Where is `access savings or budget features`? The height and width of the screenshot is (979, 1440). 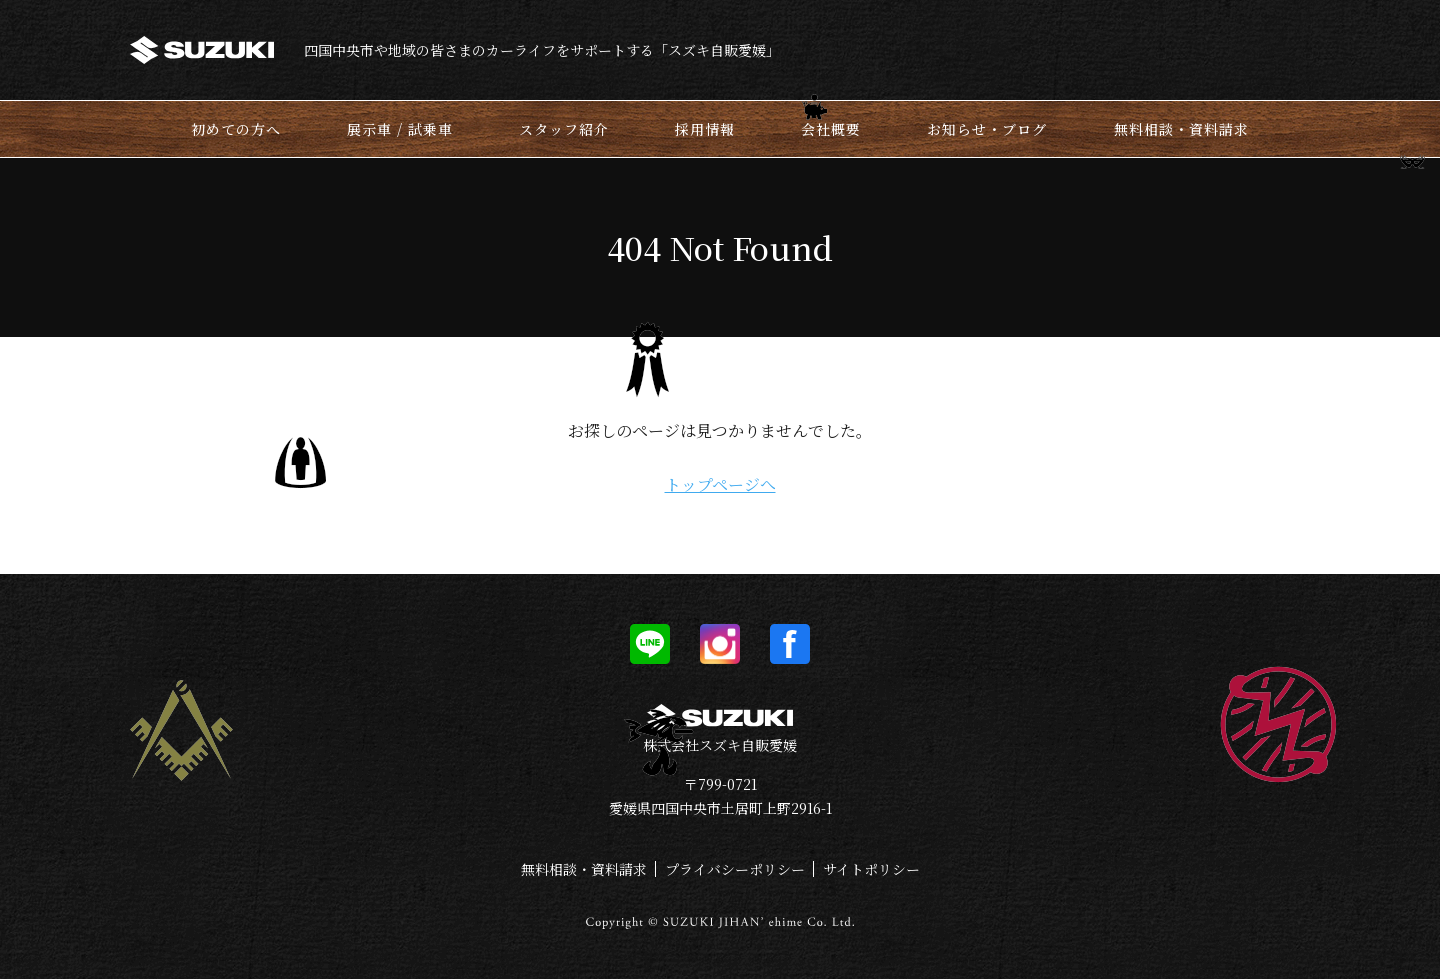
access savings or budget features is located at coordinates (814, 107).